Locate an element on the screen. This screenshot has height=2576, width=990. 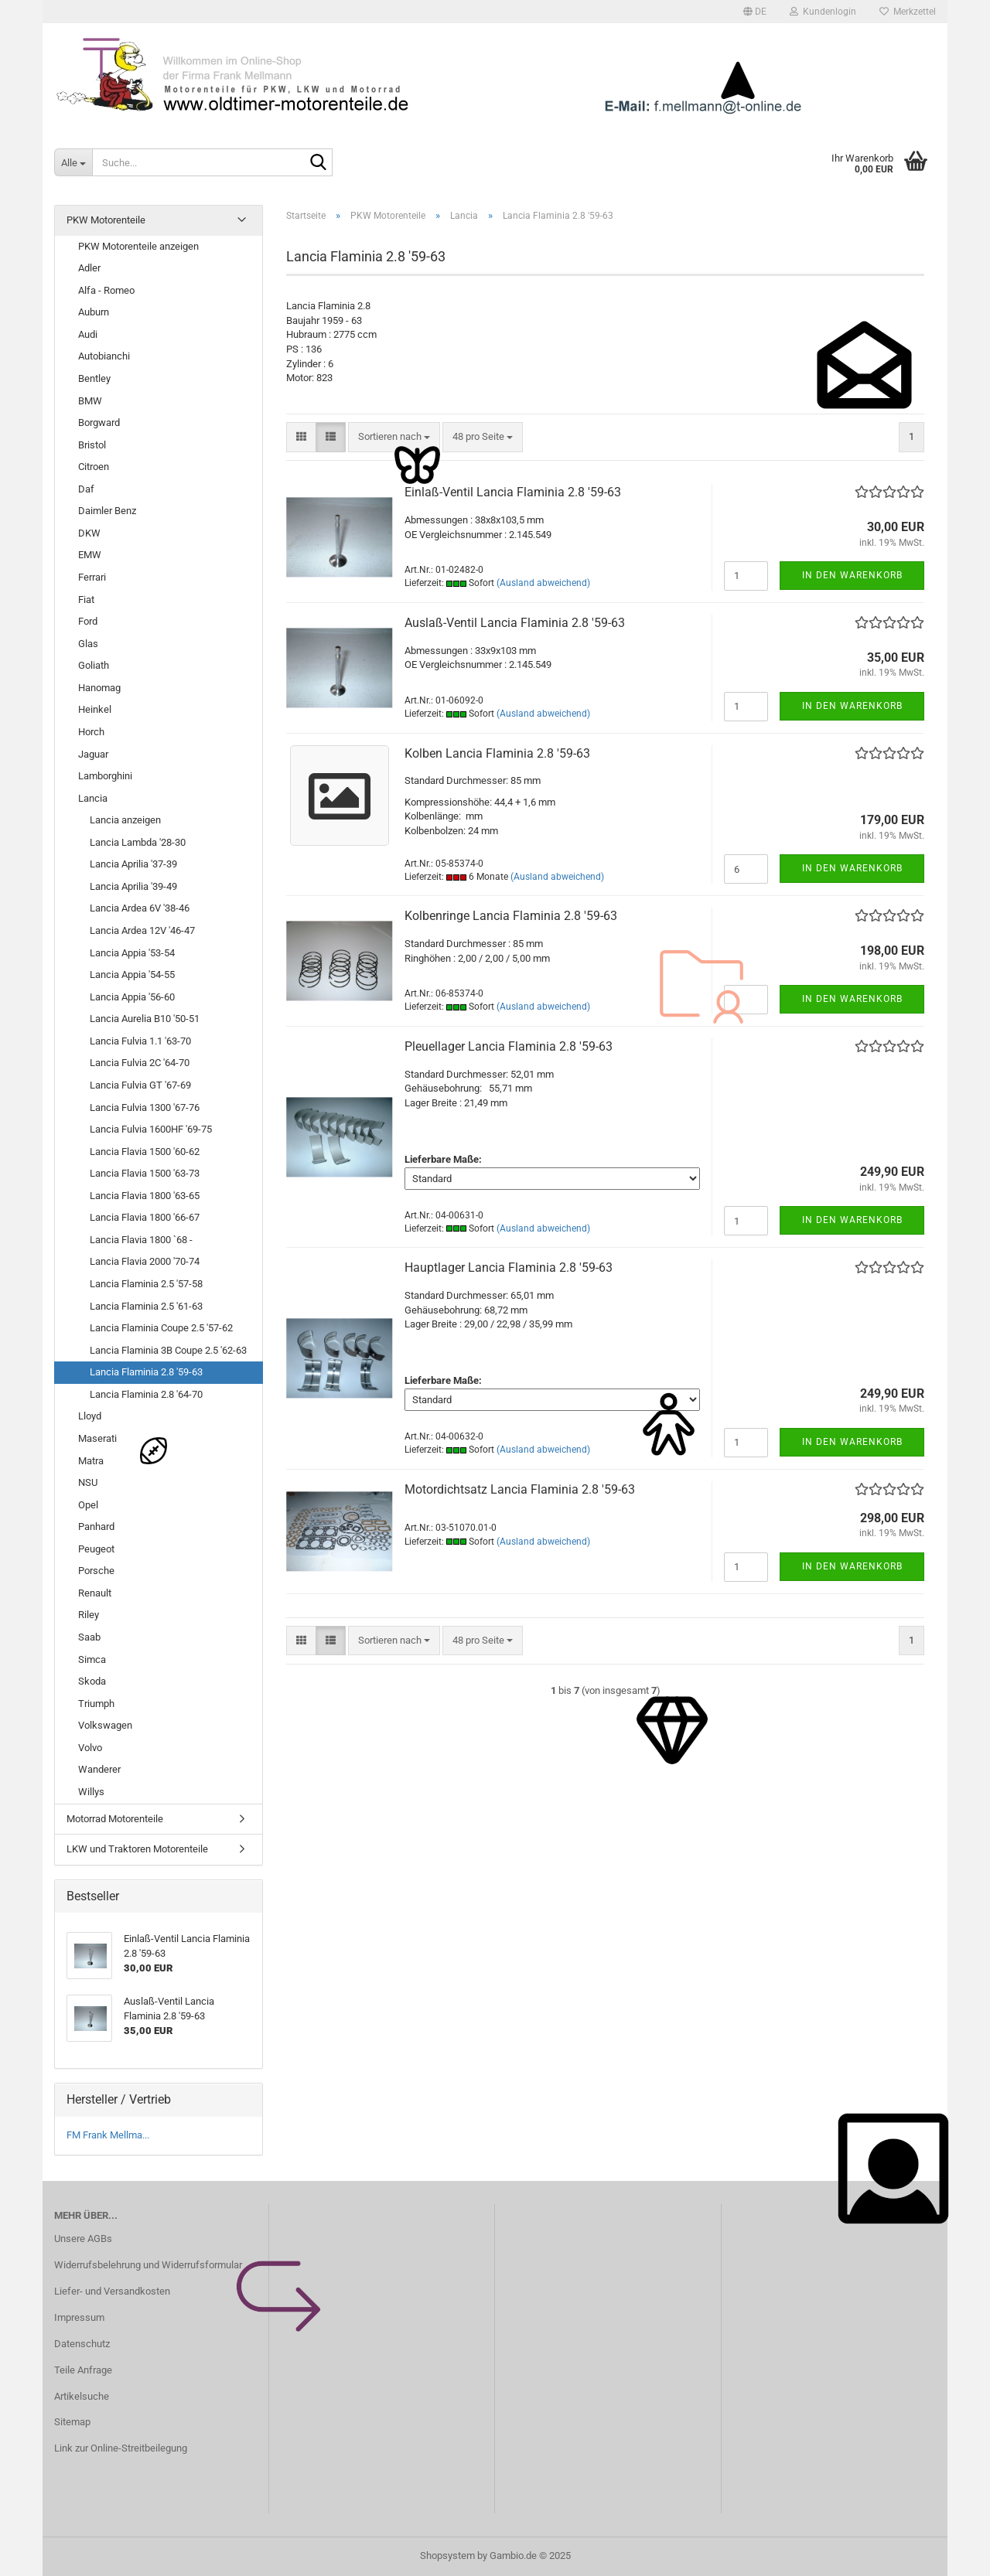
indicates kazakhstani tenge currency is located at coordinates (101, 56).